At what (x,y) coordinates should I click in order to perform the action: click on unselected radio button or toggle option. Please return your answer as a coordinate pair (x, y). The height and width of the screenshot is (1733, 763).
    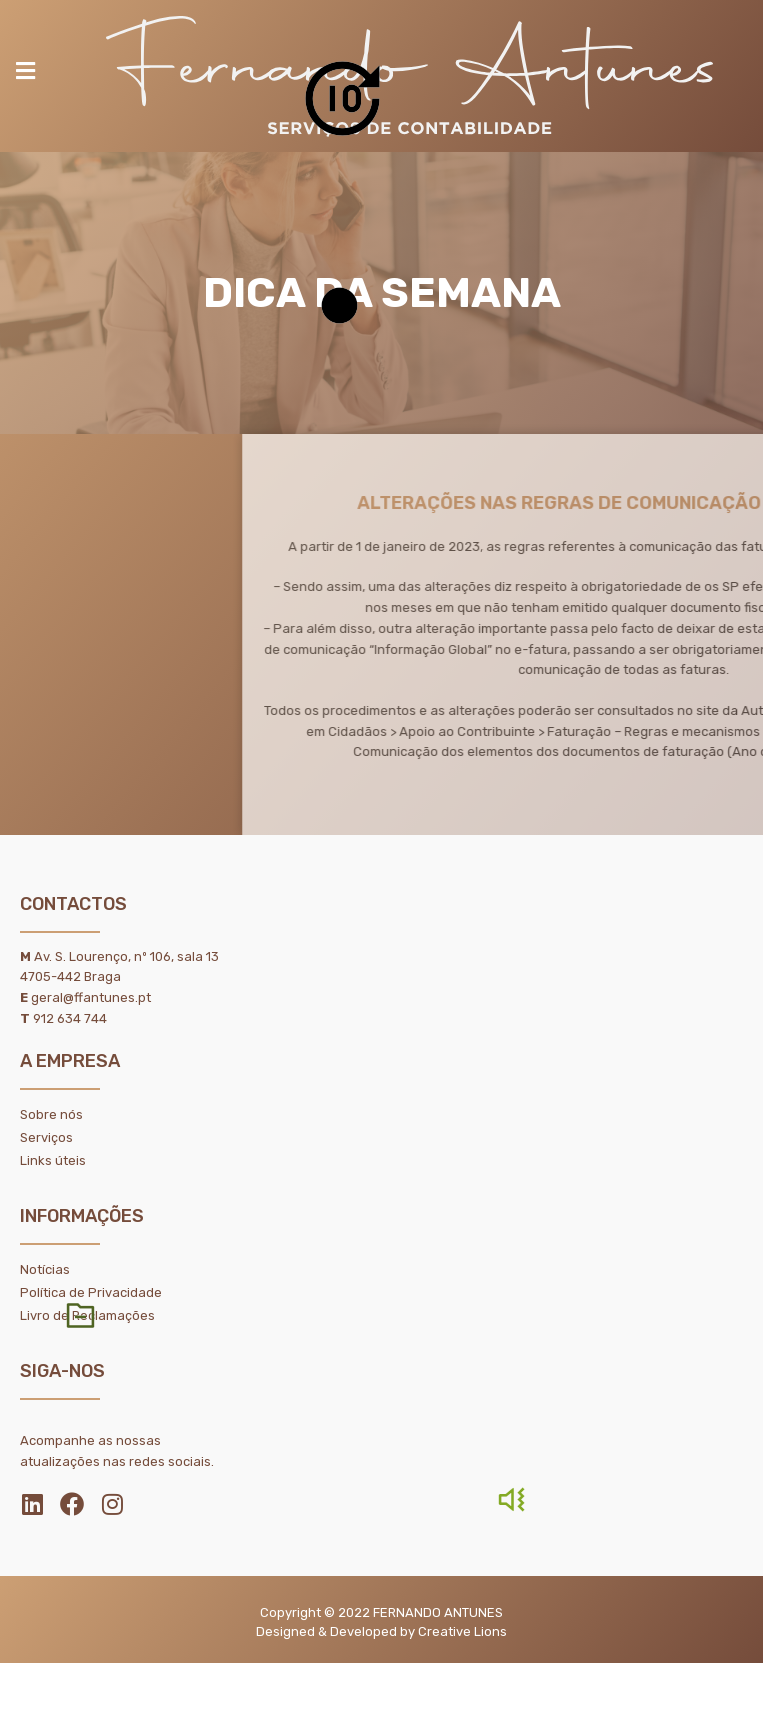
    Looking at the image, I should click on (339, 305).